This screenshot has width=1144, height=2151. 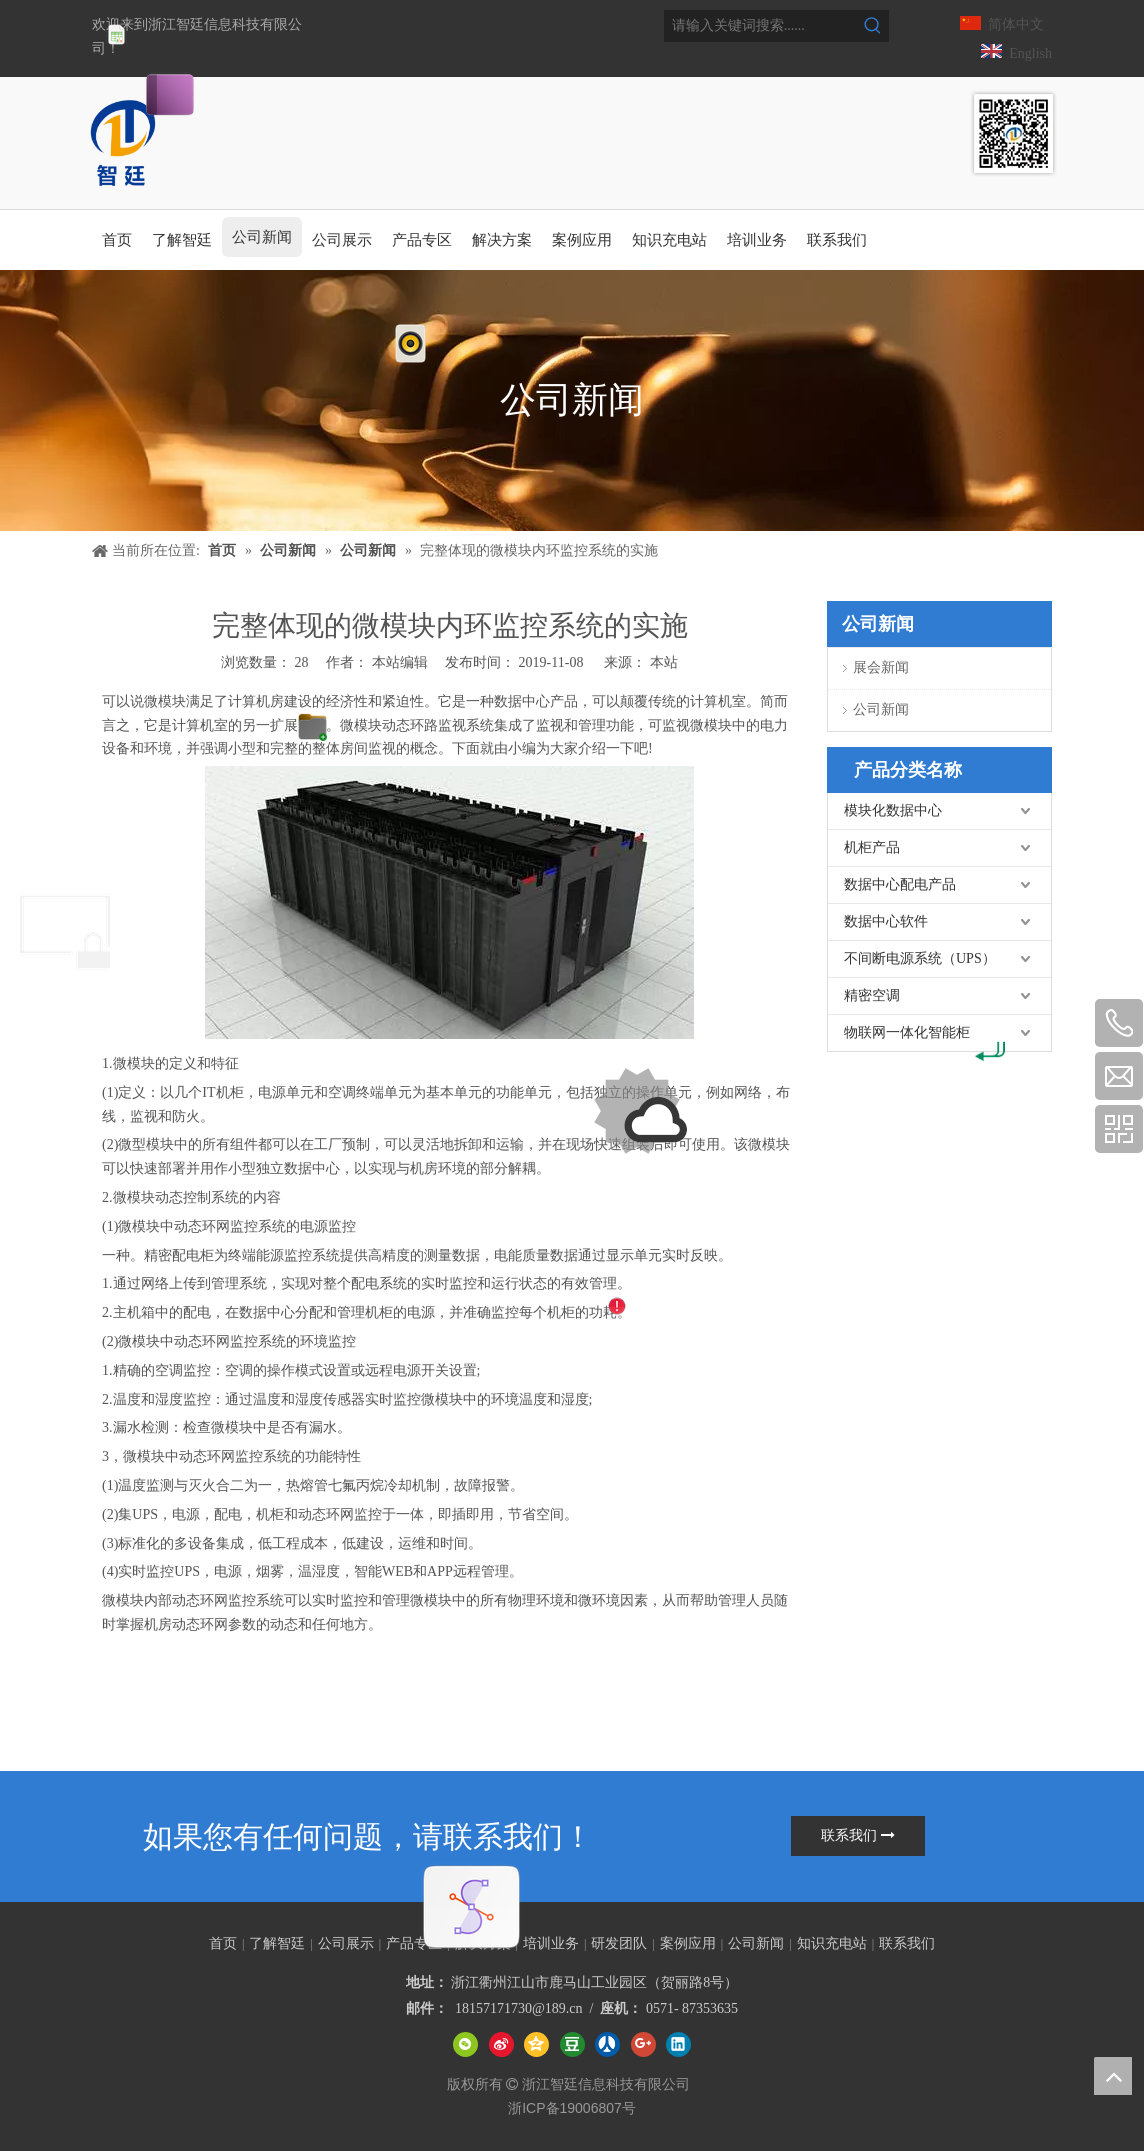 I want to click on indicates a warning or caution message, so click(x=617, y=1306).